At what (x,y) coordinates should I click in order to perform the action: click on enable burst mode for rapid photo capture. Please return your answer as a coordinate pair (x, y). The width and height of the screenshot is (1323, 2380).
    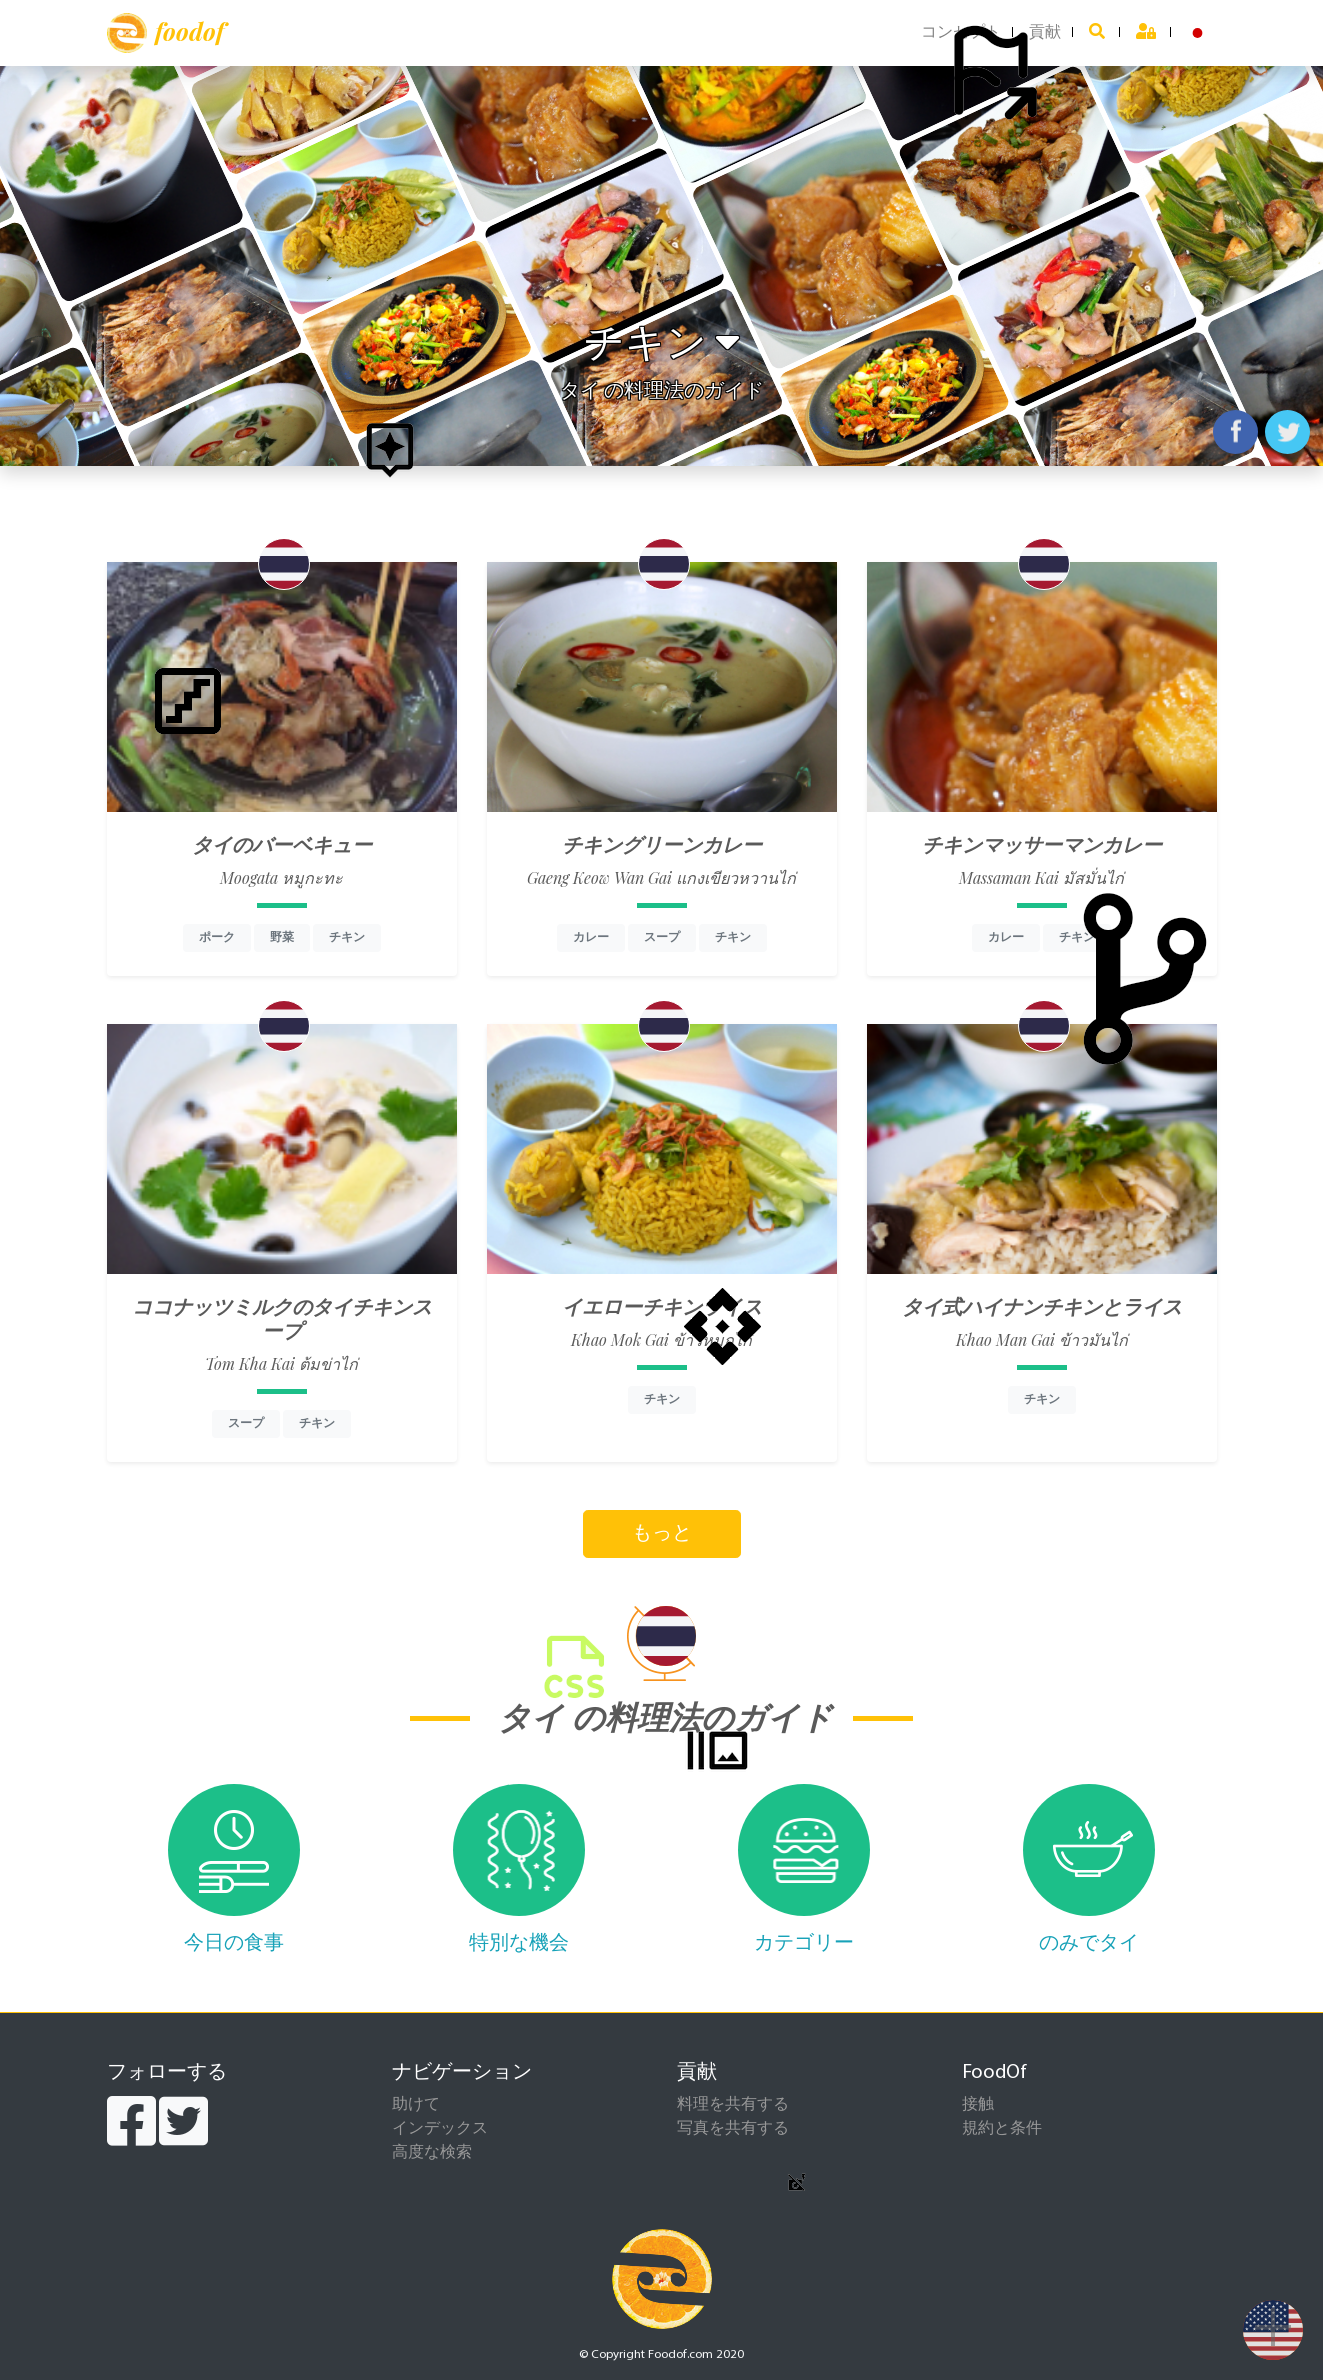
    Looking at the image, I should click on (717, 1750).